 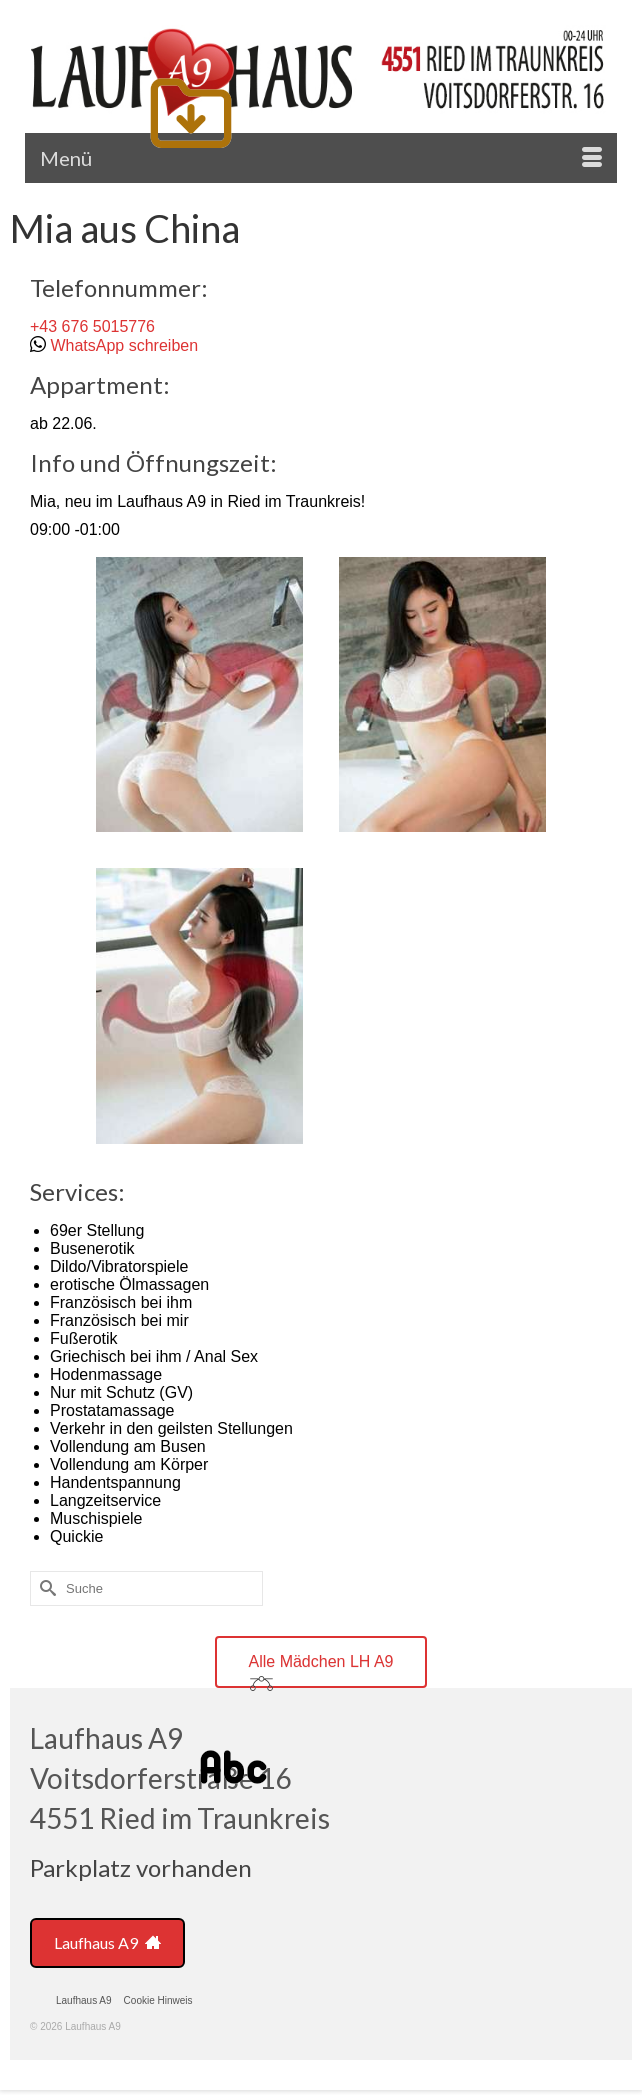 I want to click on edit vector path or bezier curve, so click(x=261, y=1683).